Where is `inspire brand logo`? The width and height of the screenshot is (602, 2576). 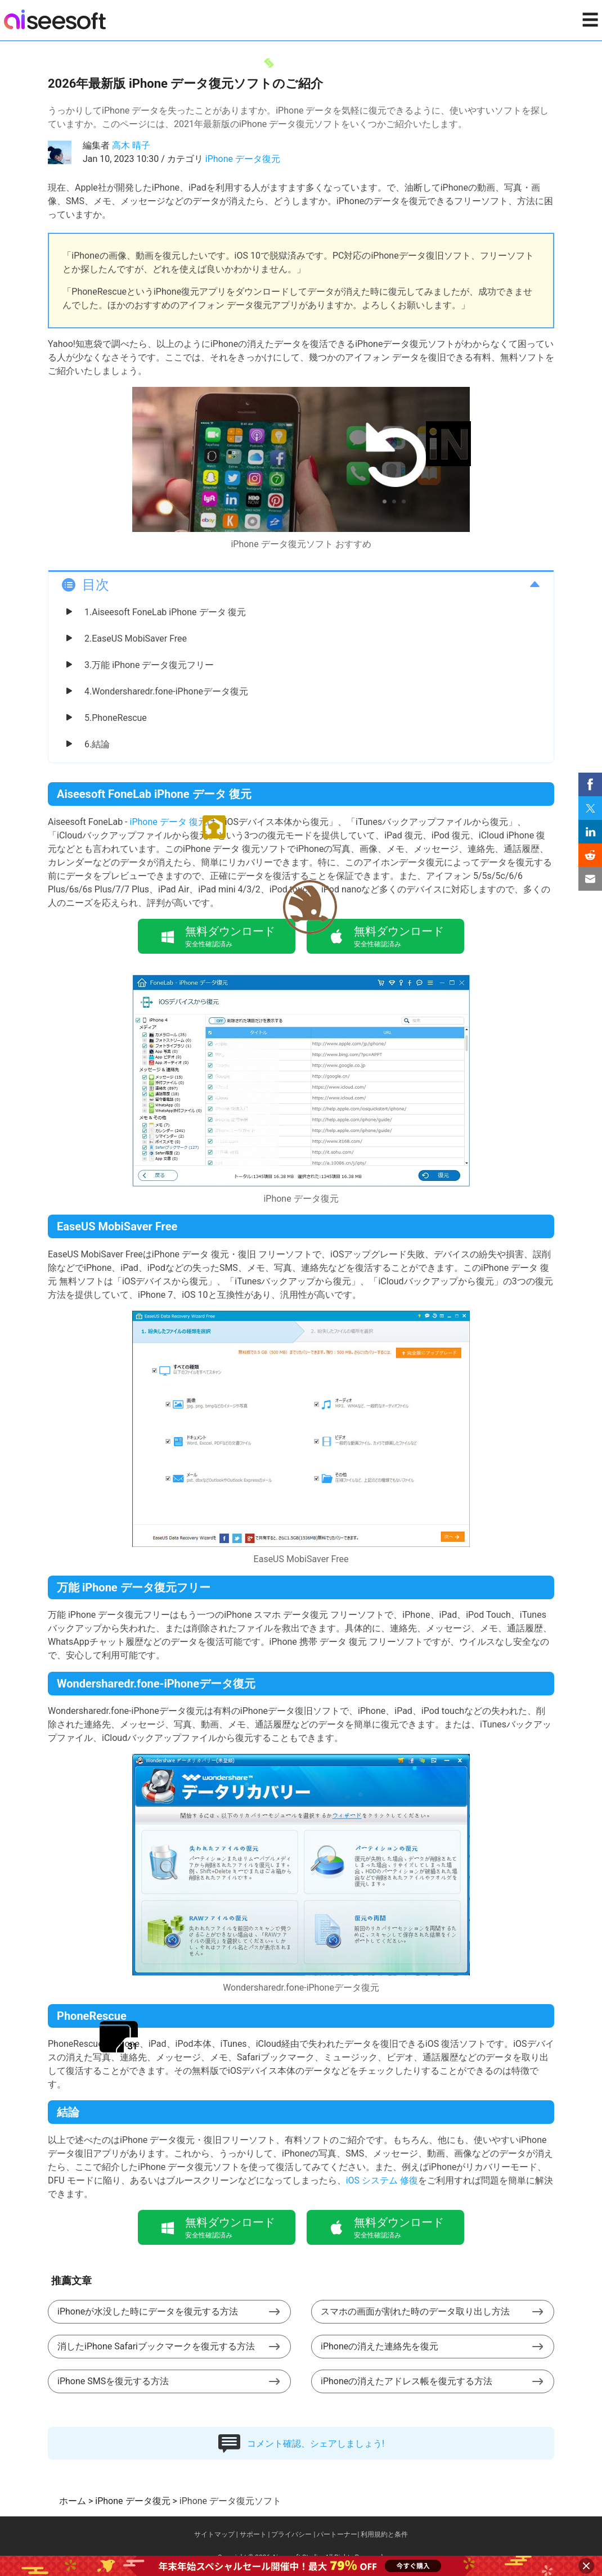 inspire brand logo is located at coordinates (448, 444).